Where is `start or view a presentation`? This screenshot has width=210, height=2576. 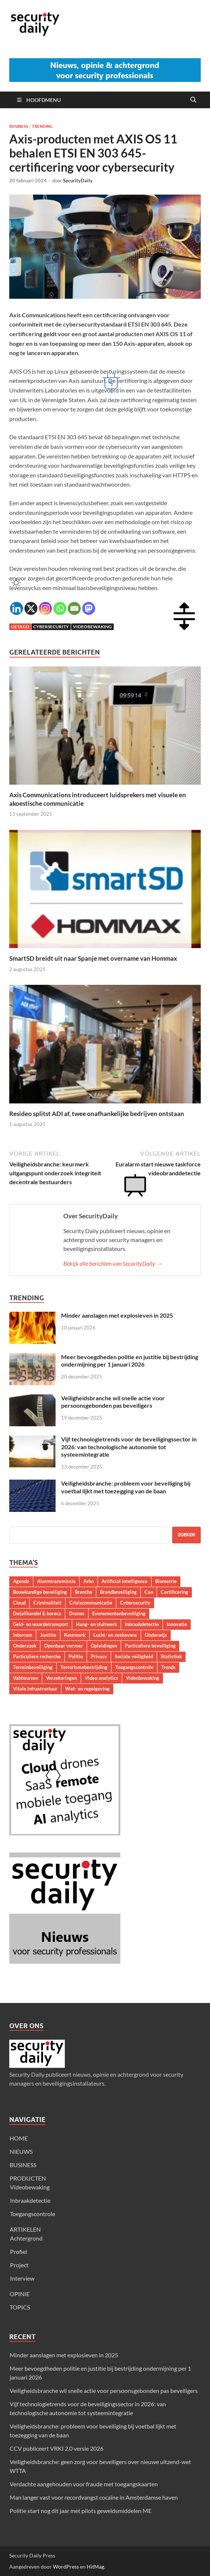 start or view a presentation is located at coordinates (135, 1186).